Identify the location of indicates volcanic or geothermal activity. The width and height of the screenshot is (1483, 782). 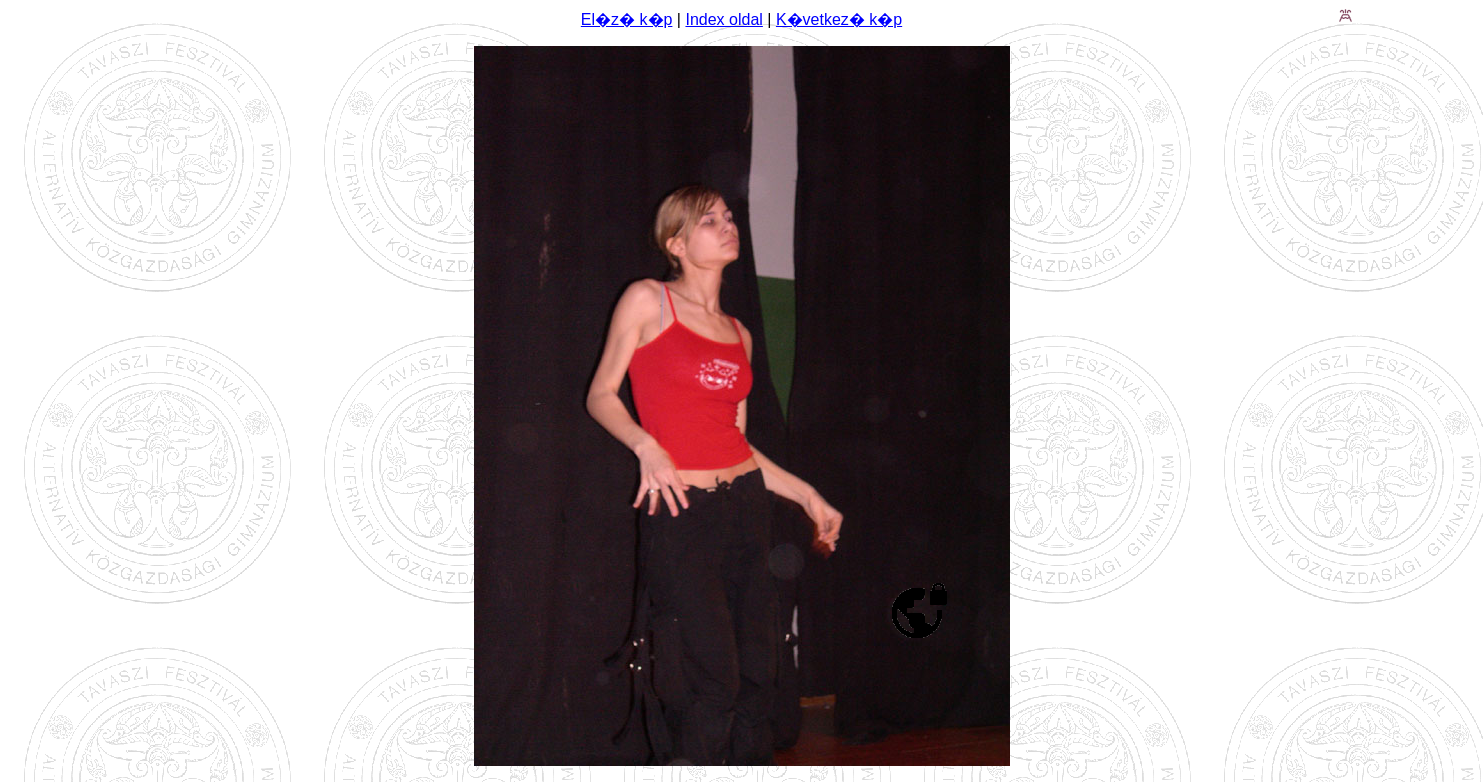
(1345, 15).